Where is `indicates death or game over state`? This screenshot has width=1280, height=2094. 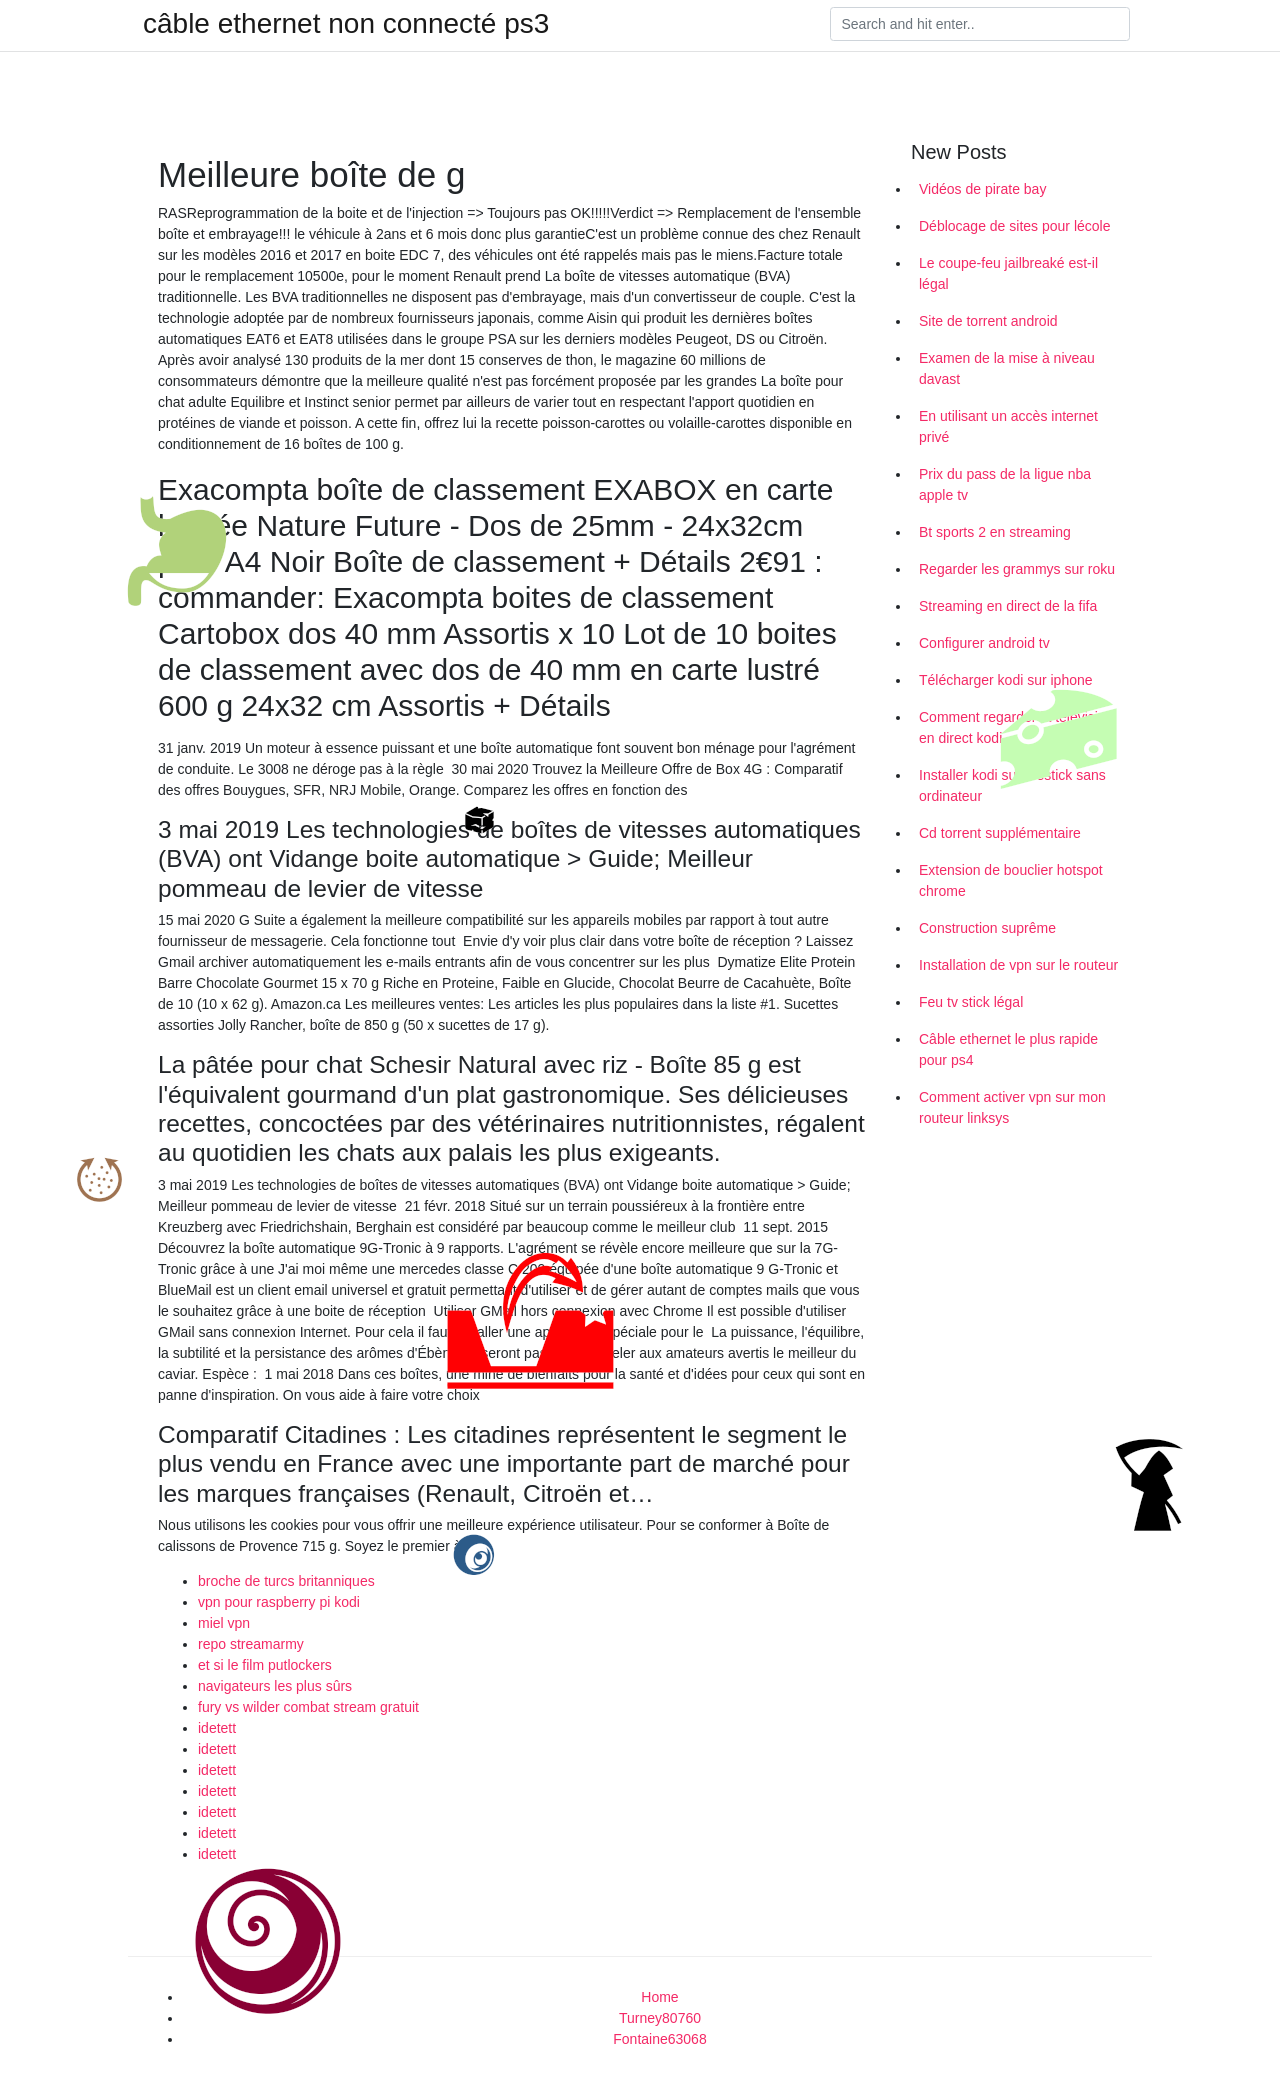 indicates death or game over state is located at coordinates (1151, 1485).